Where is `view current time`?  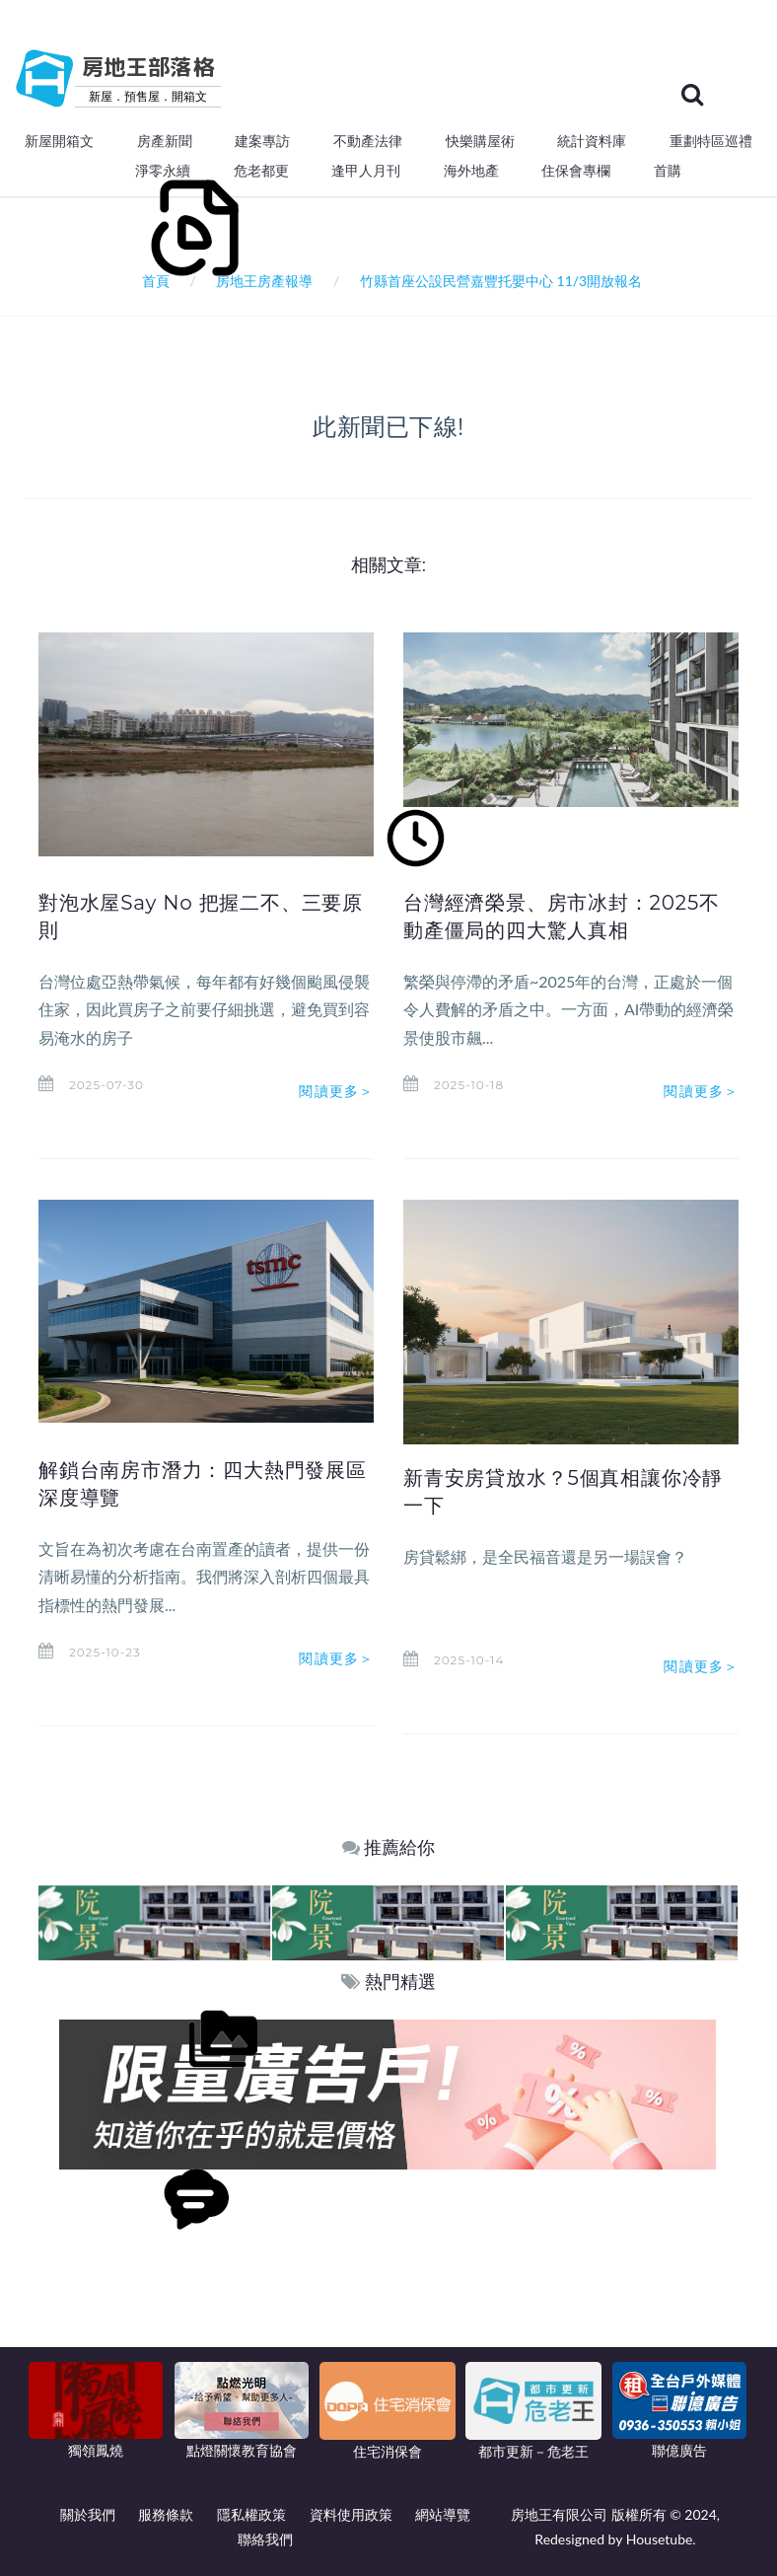 view current time is located at coordinates (415, 838).